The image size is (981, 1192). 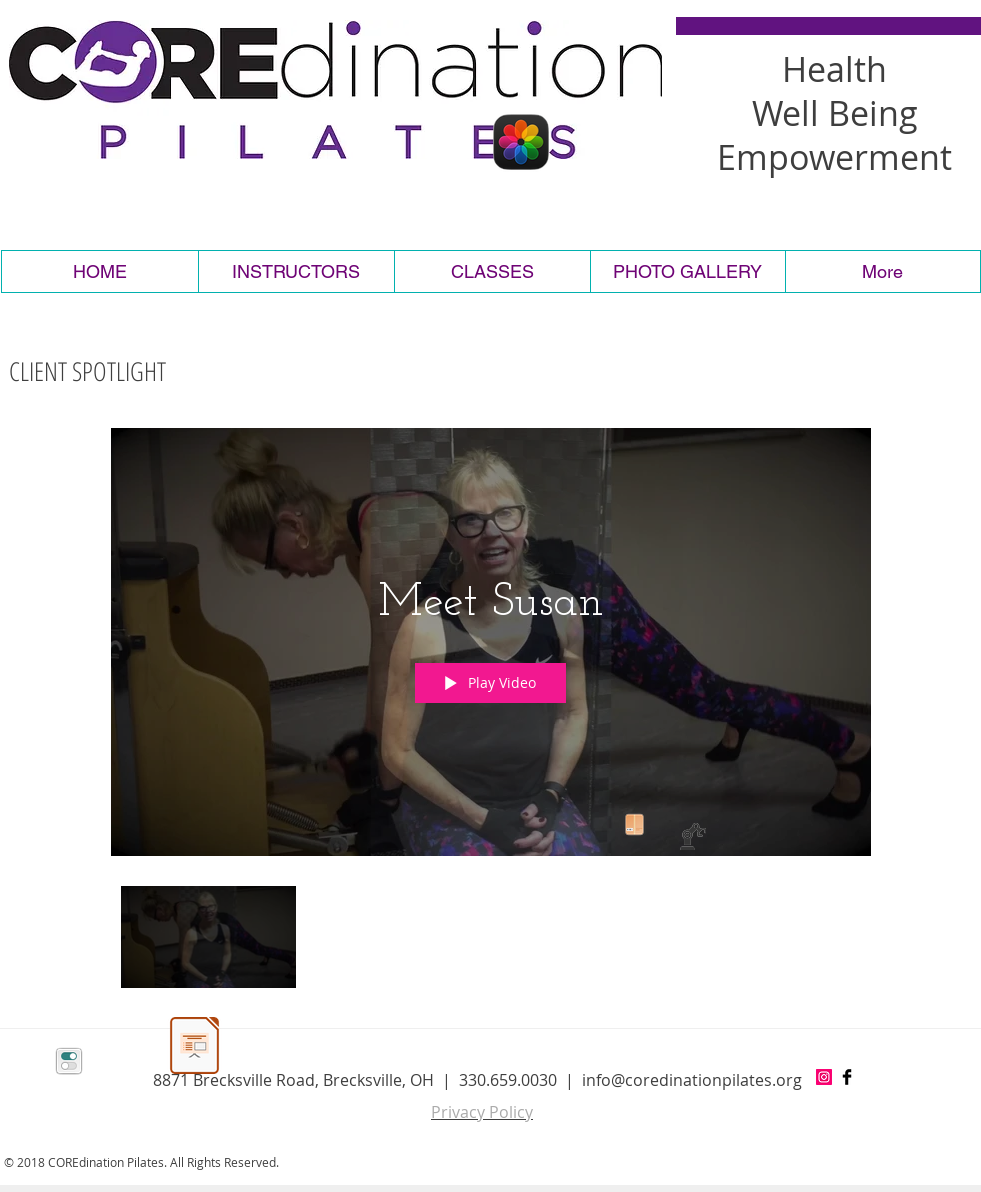 I want to click on open builder or automation tools, so click(x=692, y=836).